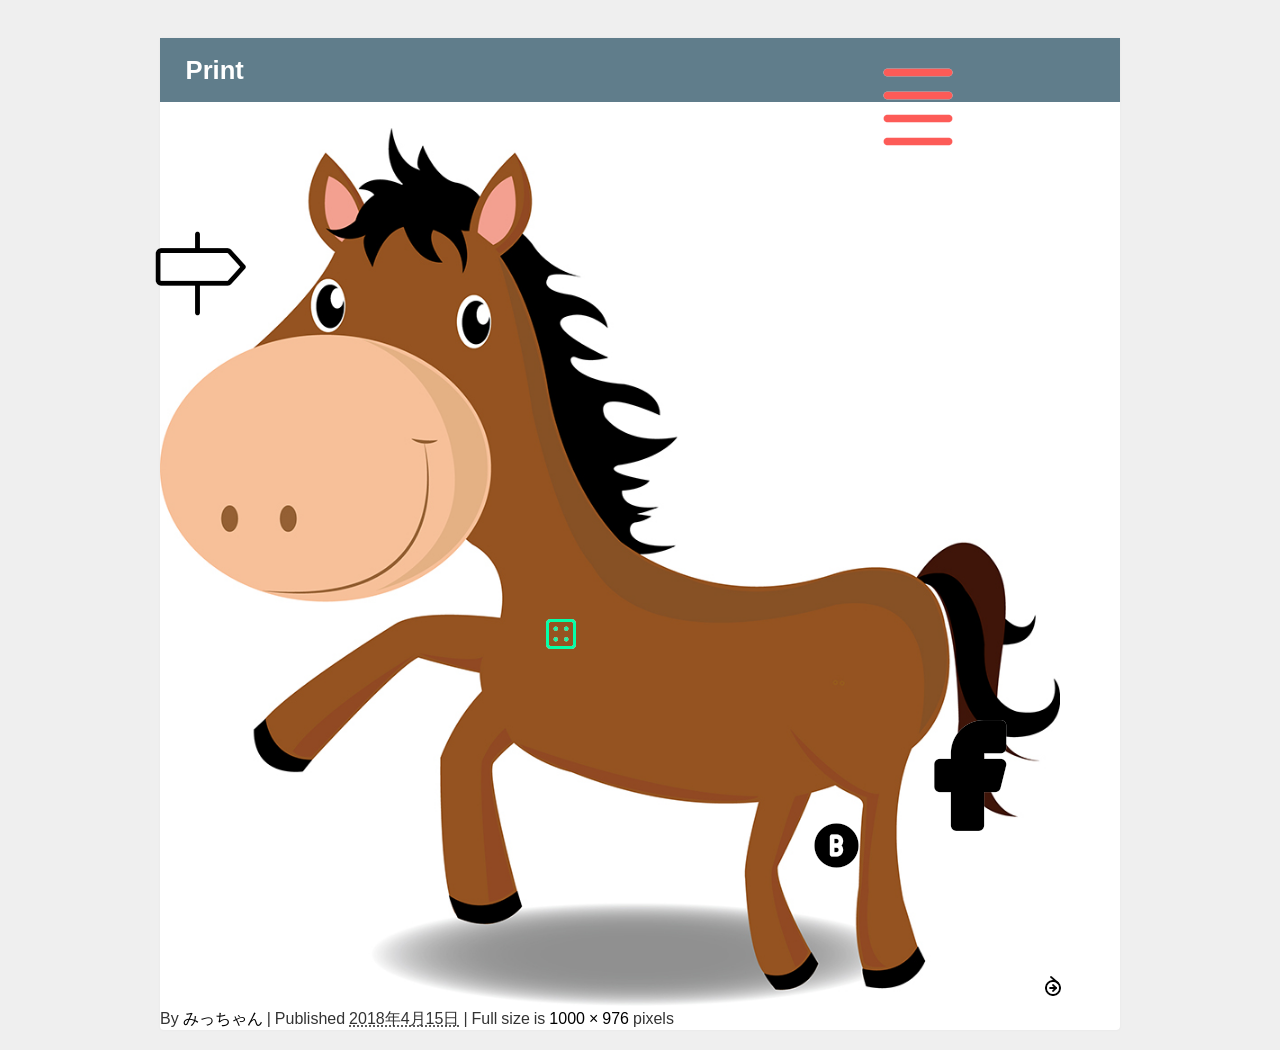  What do you see at coordinates (197, 273) in the screenshot?
I see `access directions or navigation options` at bounding box center [197, 273].